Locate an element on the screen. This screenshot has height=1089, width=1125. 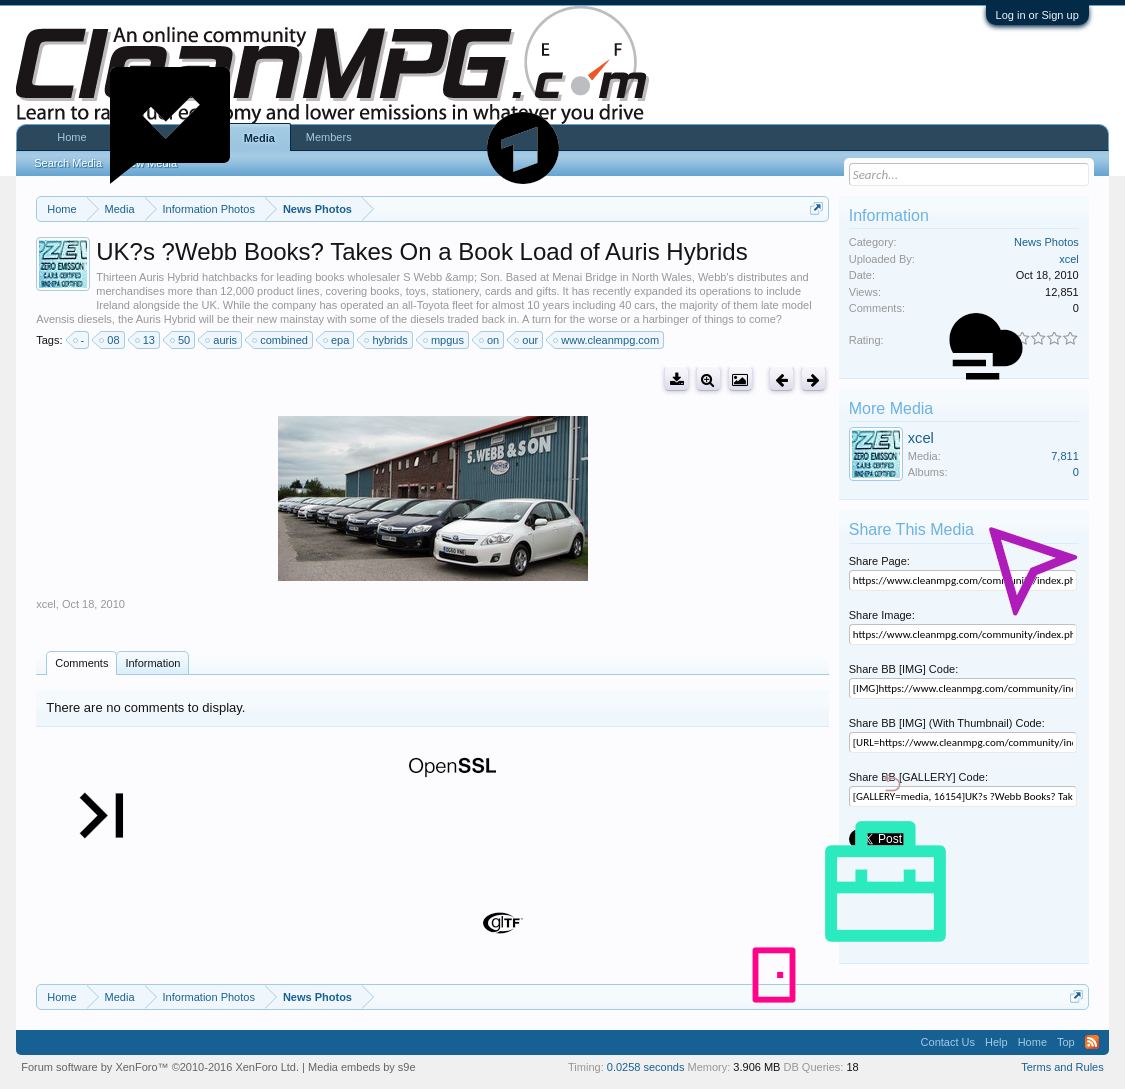
exit or log out of the application is located at coordinates (774, 975).